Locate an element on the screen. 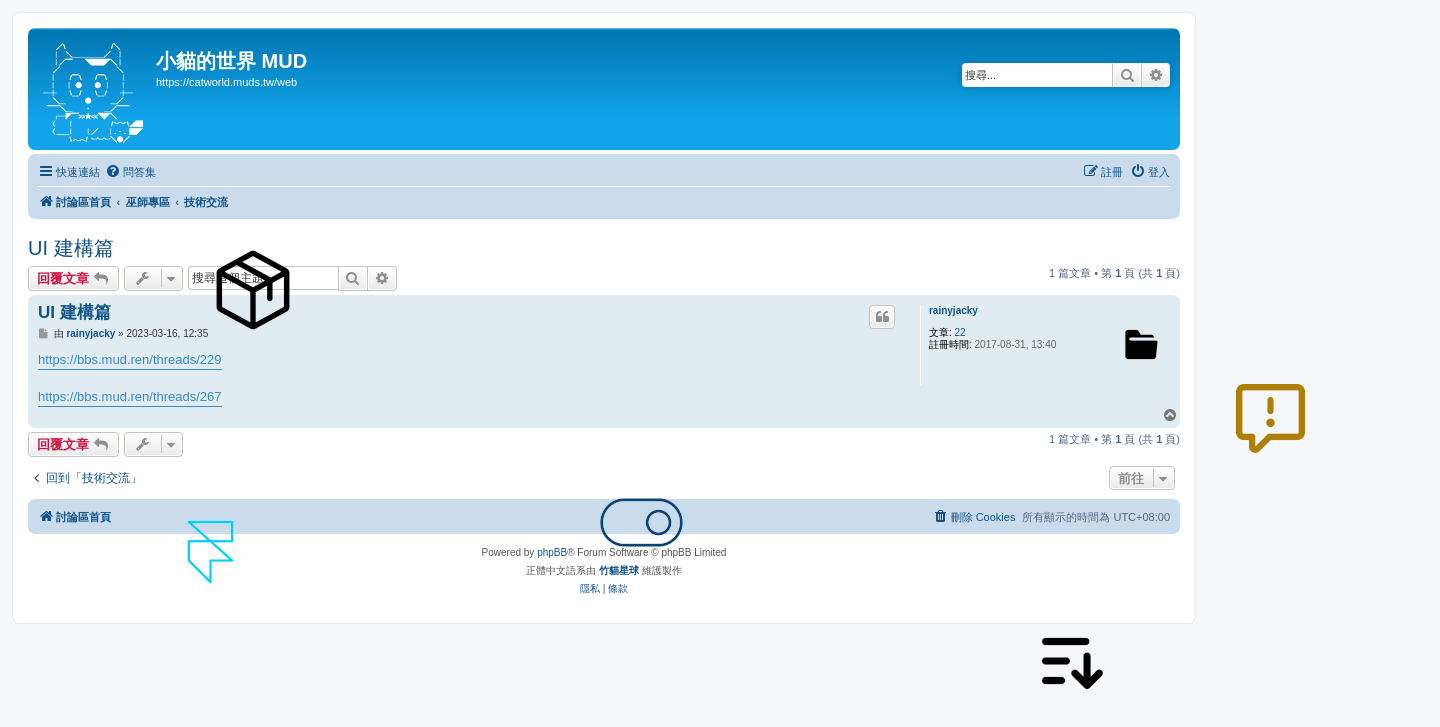  view order or shipment details is located at coordinates (253, 290).